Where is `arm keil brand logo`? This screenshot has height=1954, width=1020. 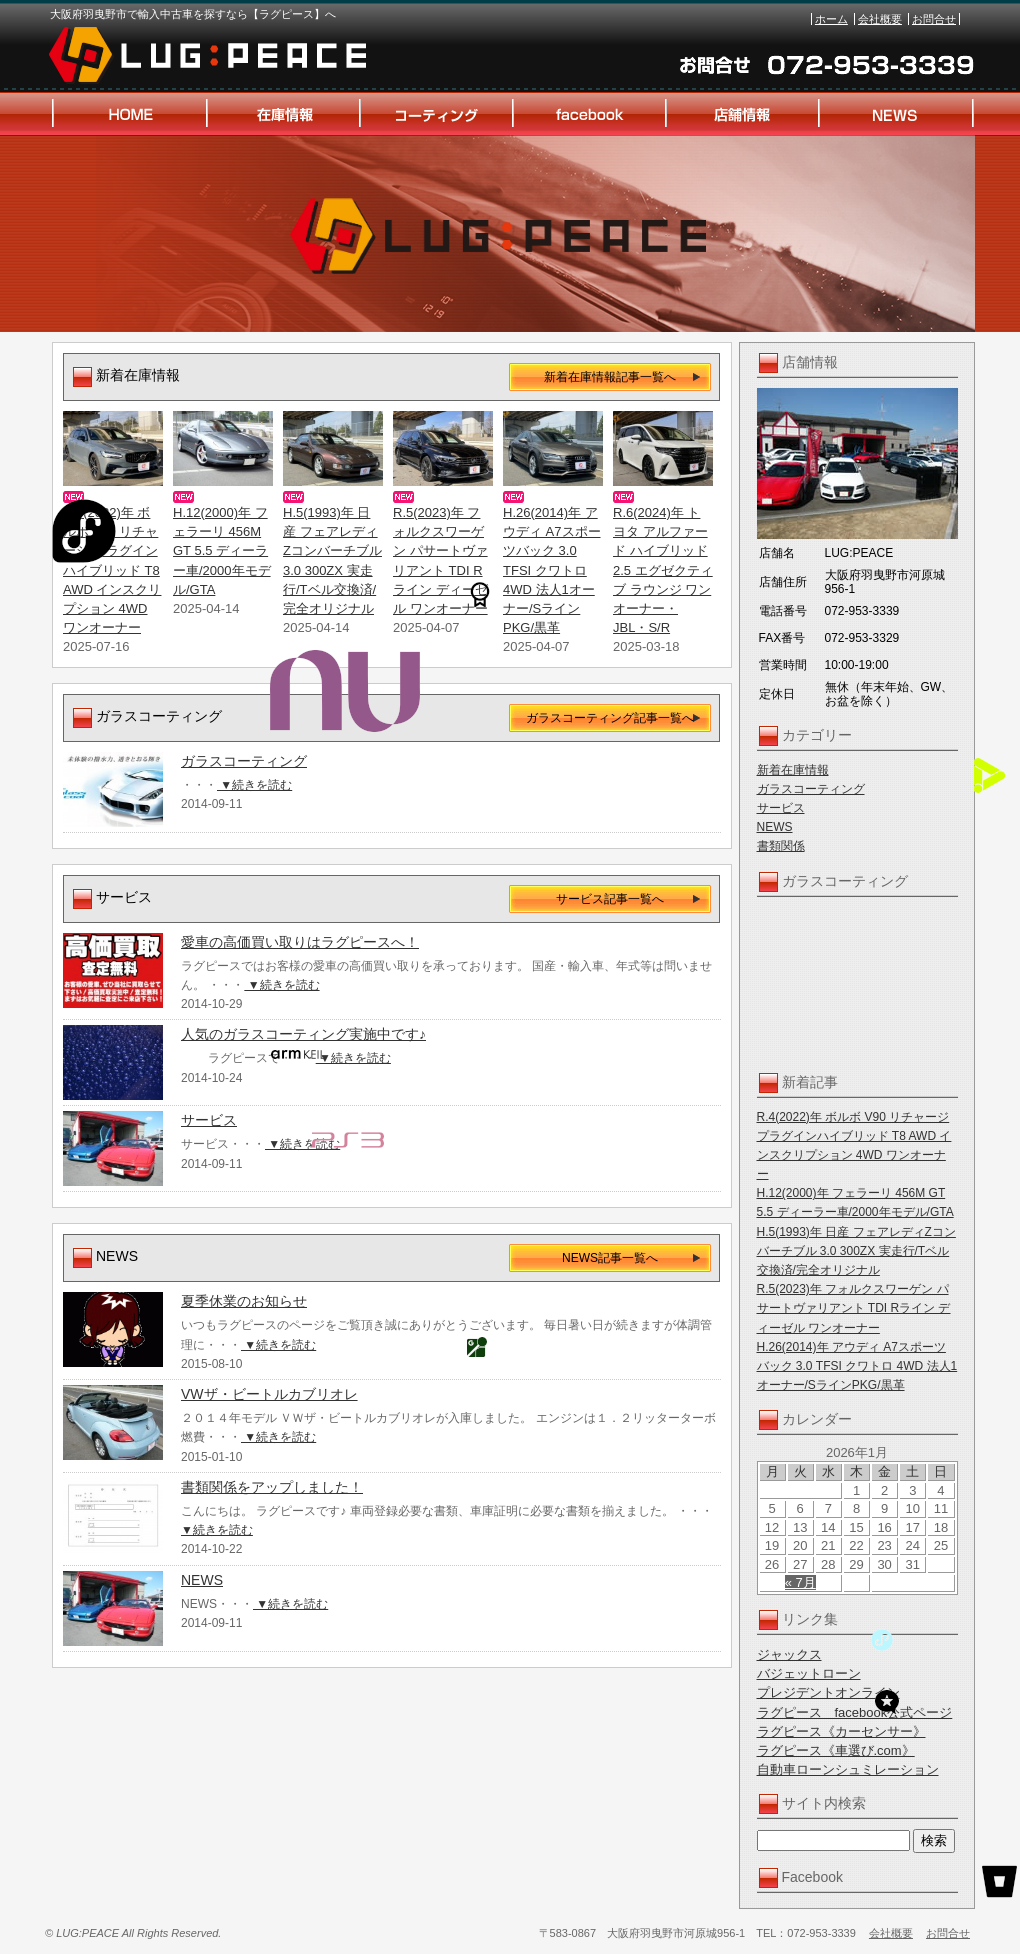 arm keil brand logo is located at coordinates (297, 1054).